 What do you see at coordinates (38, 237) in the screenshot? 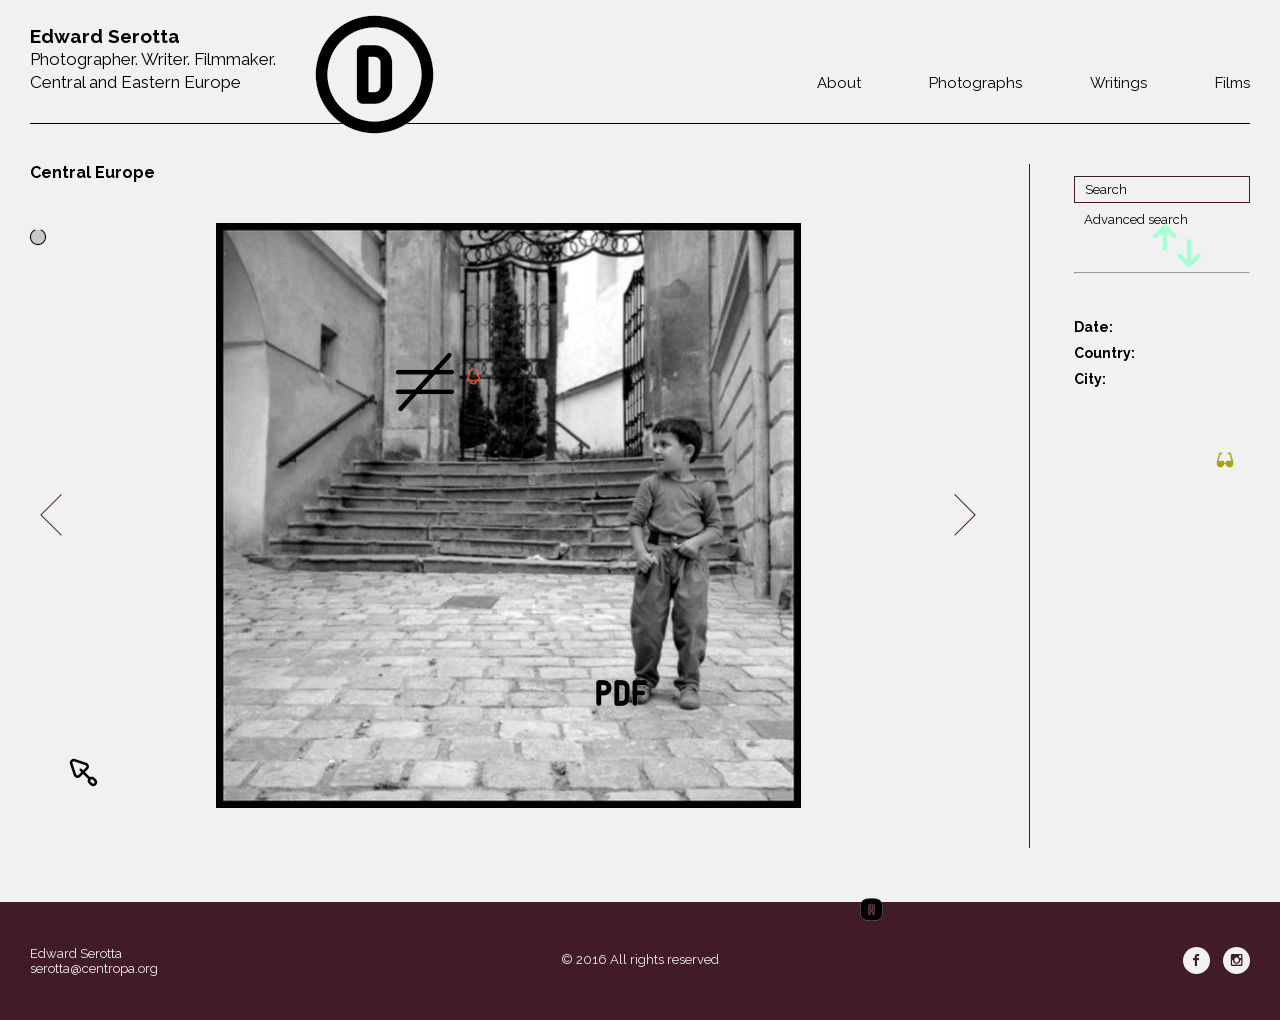
I see `loading or processing in progress` at bounding box center [38, 237].